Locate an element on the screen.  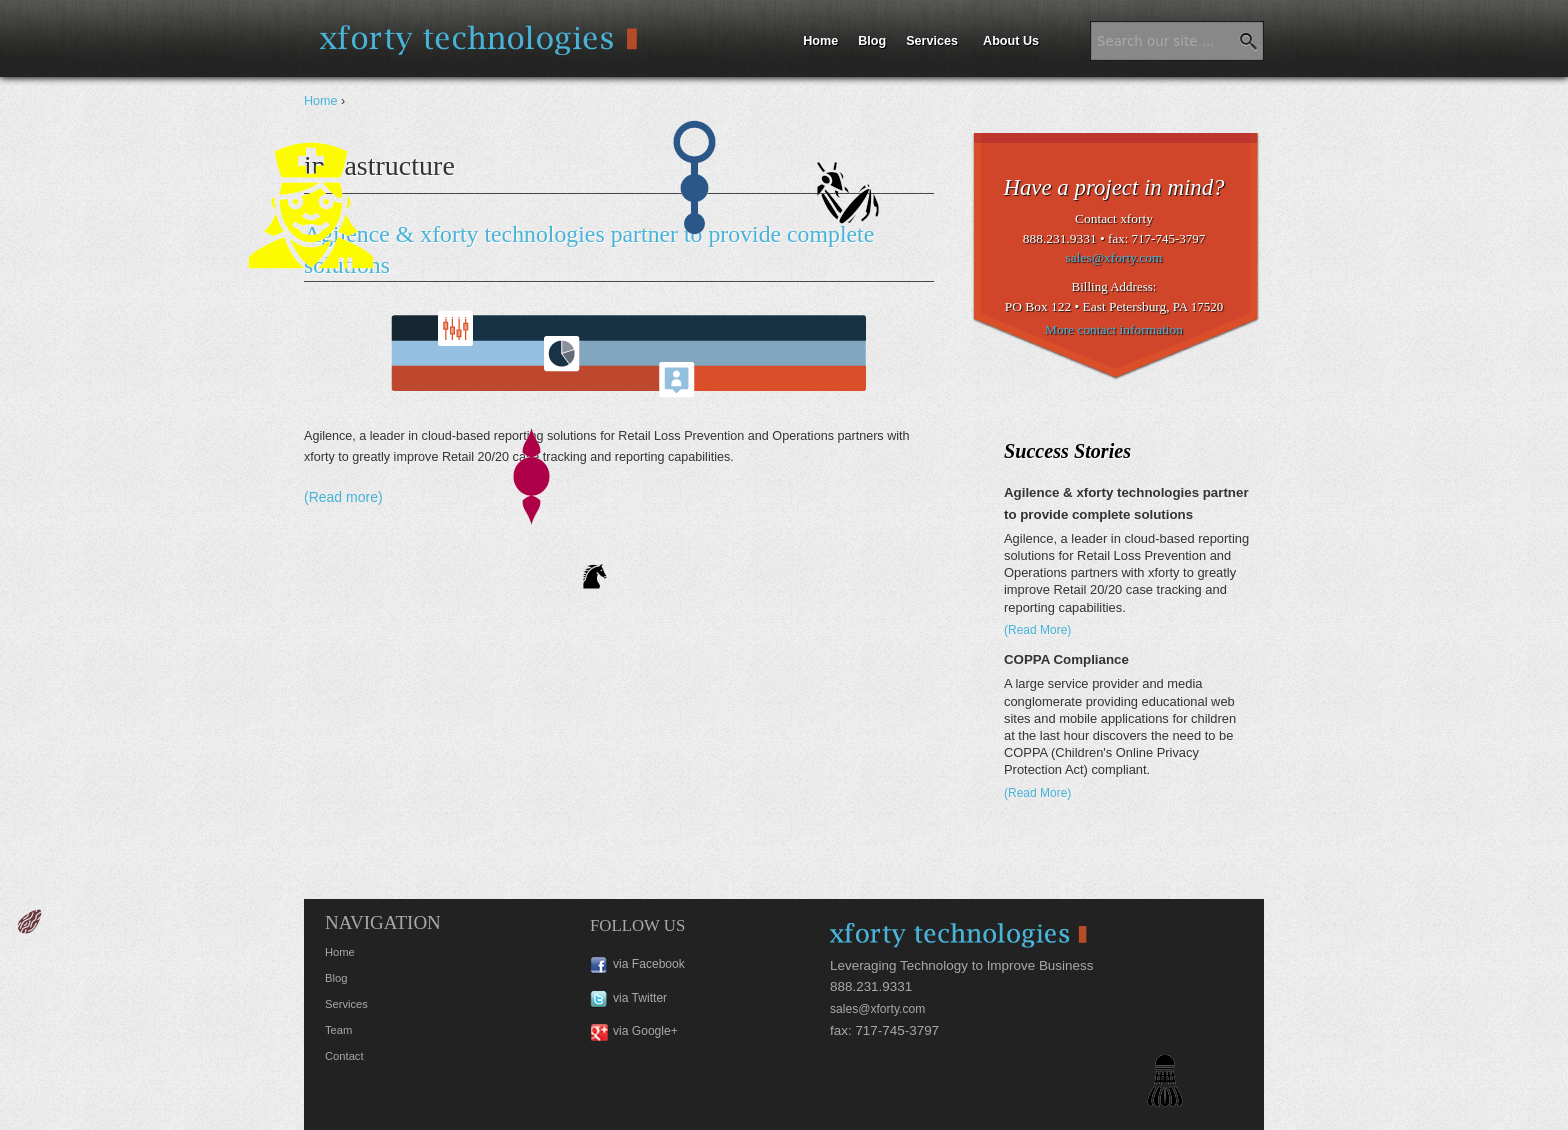
indicates insect or bug-type creature in game is located at coordinates (848, 193).